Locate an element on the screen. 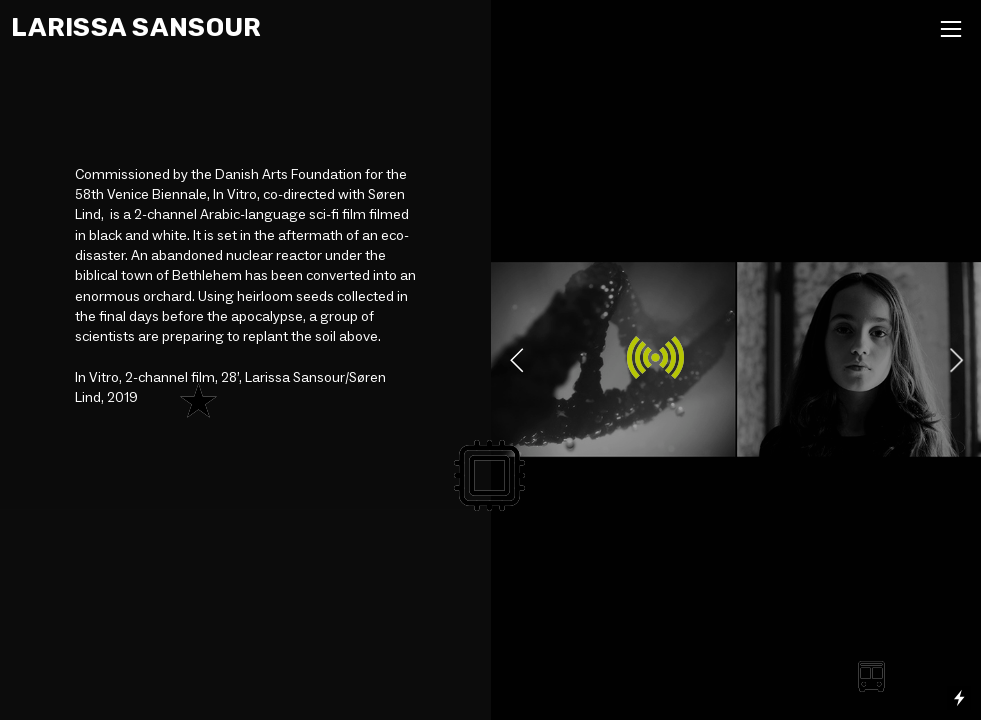 The width and height of the screenshot is (981, 720). view hardware or system specifications is located at coordinates (489, 475).